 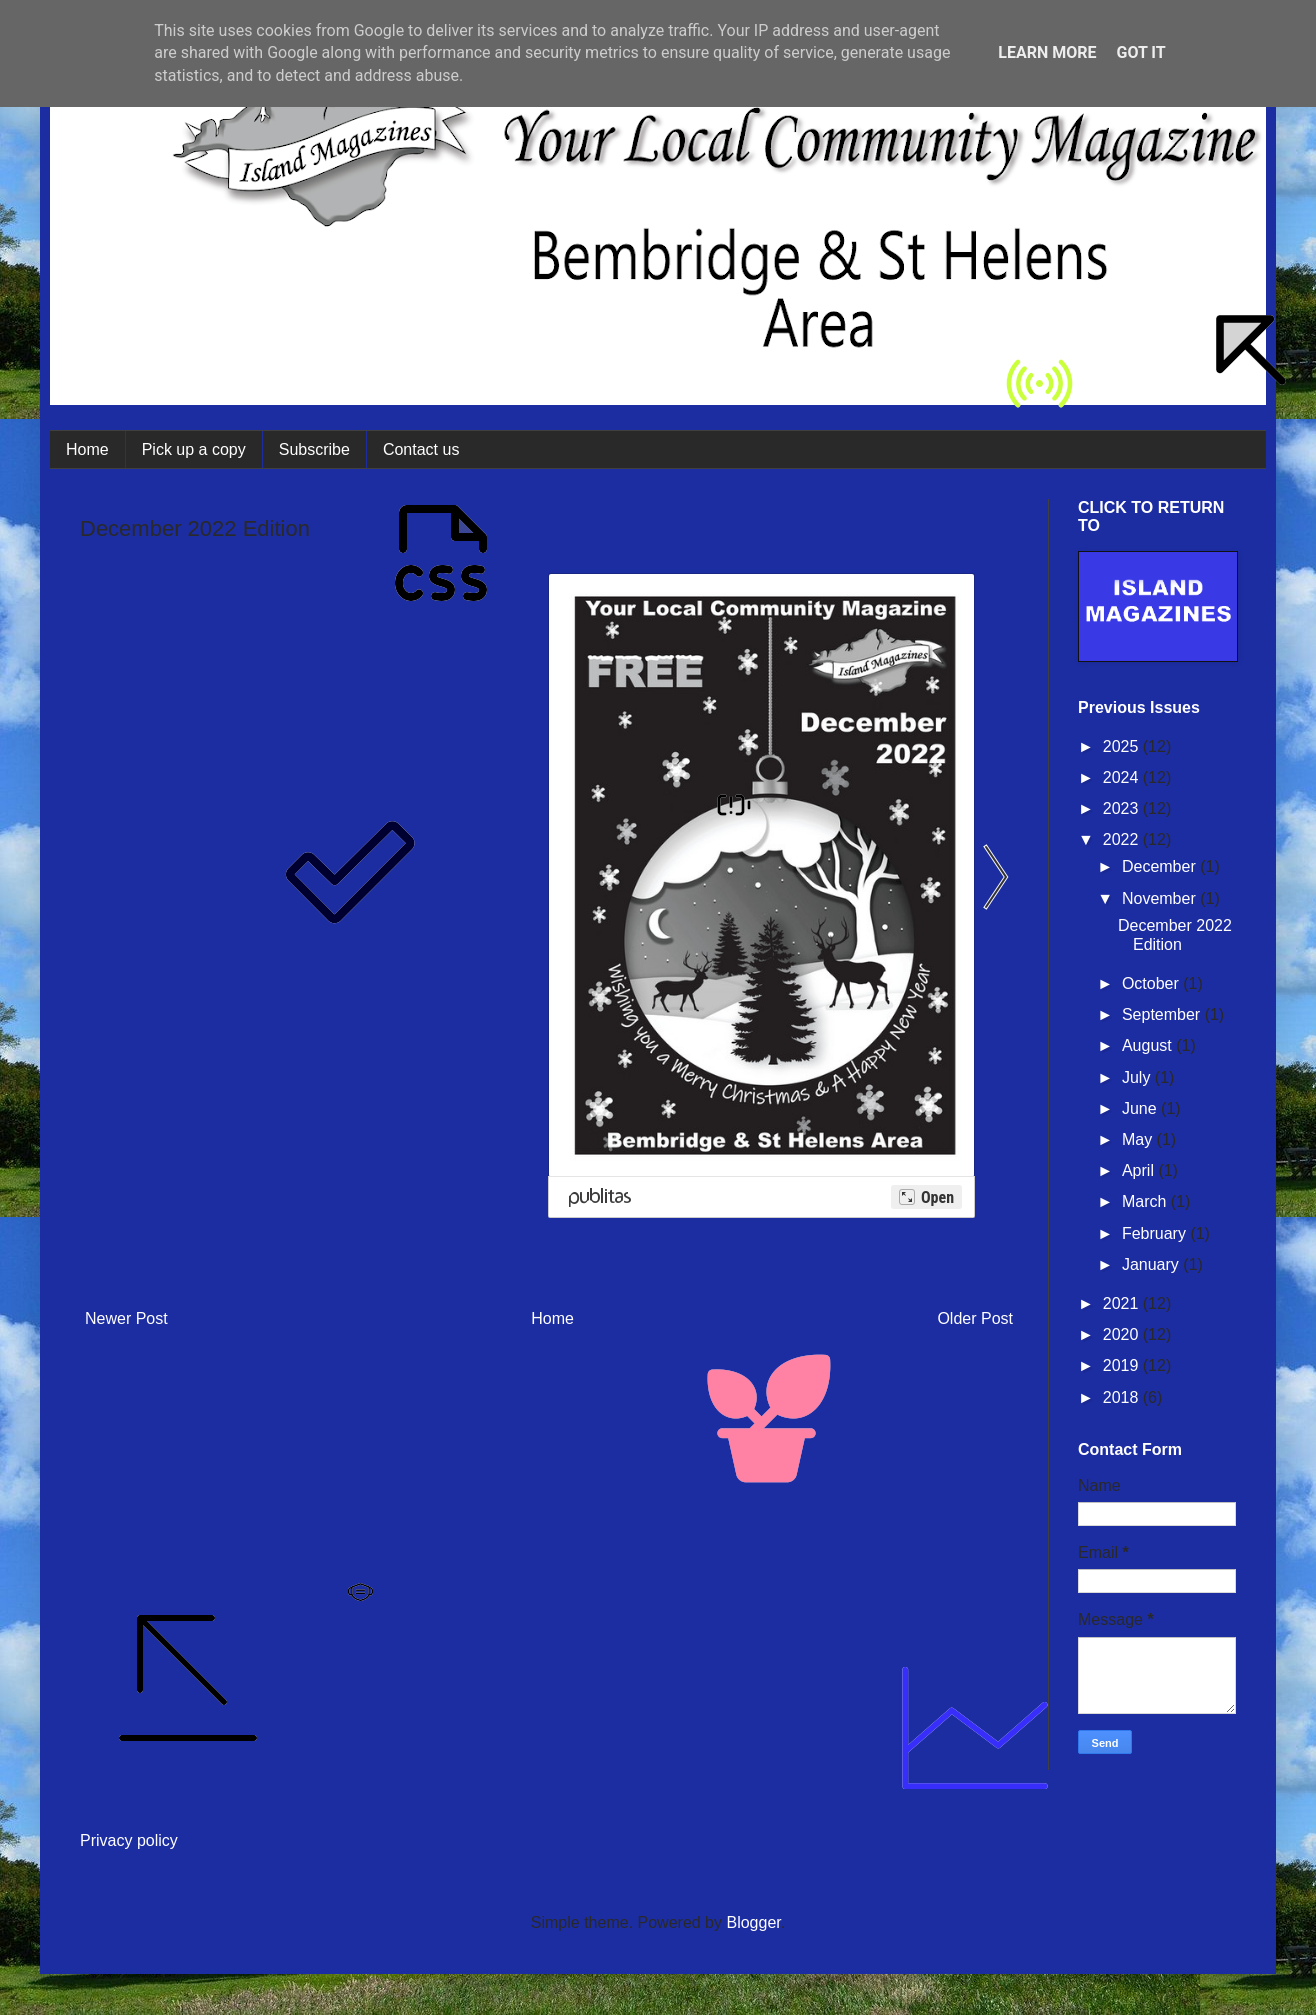 What do you see at coordinates (734, 805) in the screenshot?
I see `indicates low battery warning` at bounding box center [734, 805].